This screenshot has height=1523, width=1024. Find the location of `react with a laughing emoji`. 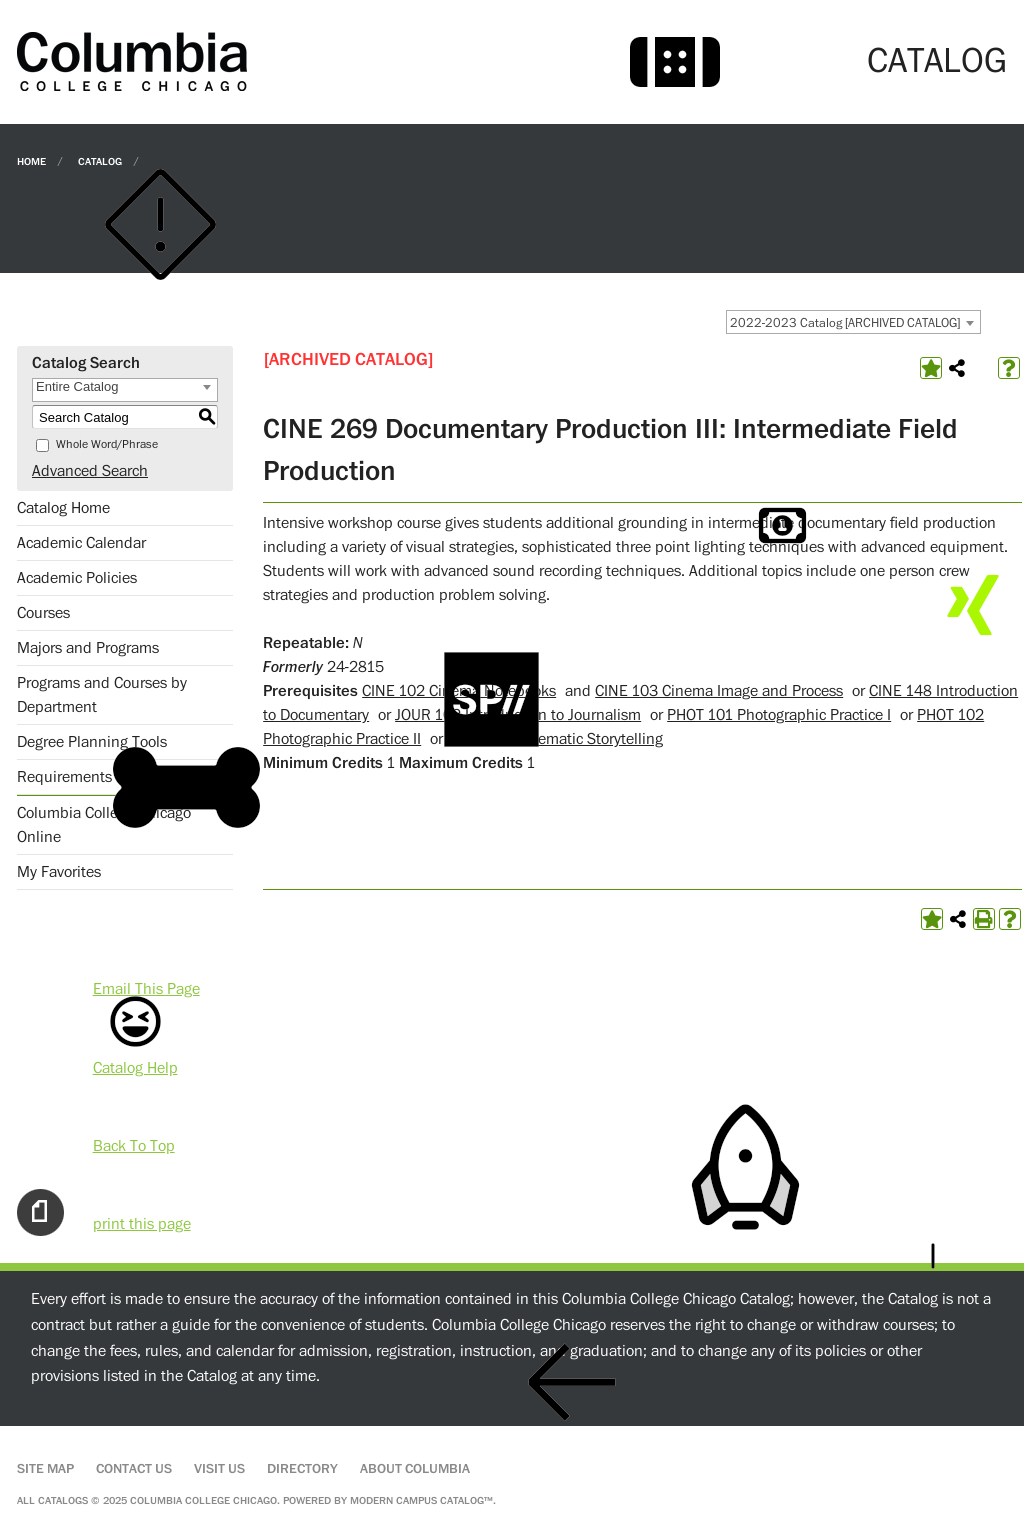

react with a laughing emoji is located at coordinates (135, 1021).